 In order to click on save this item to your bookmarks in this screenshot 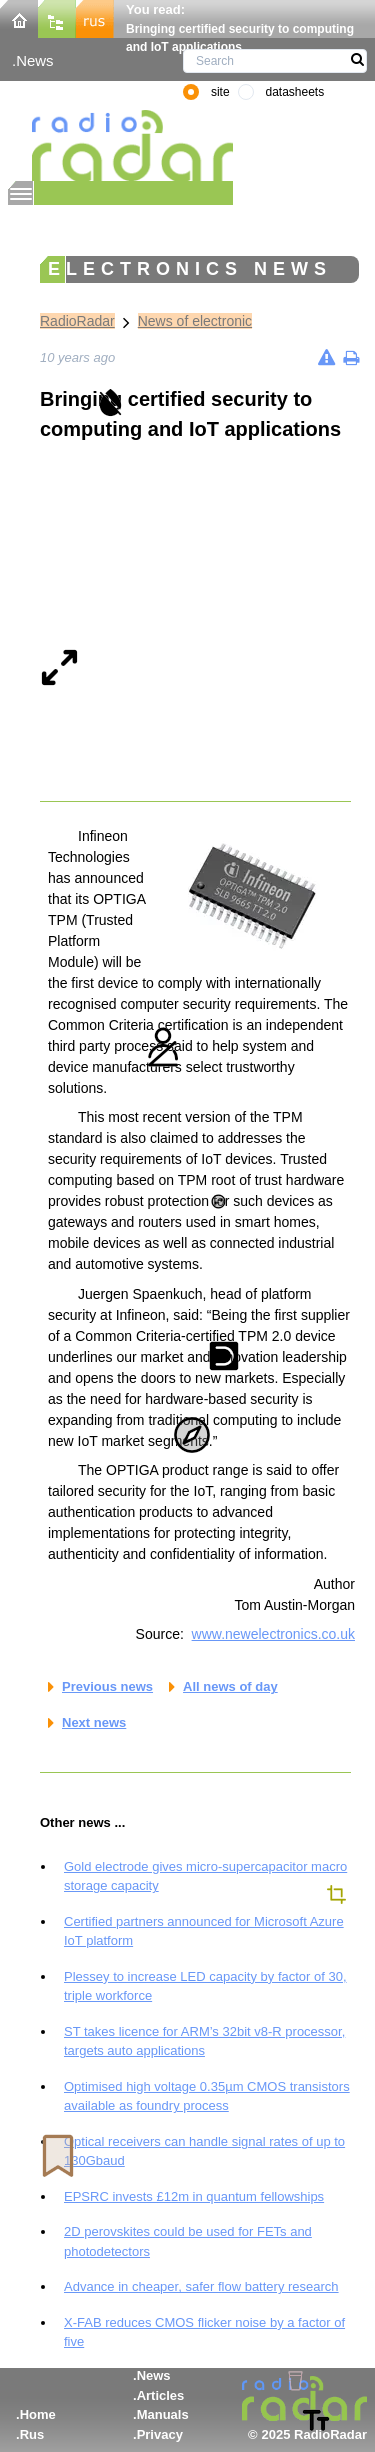, I will do `click(58, 2155)`.